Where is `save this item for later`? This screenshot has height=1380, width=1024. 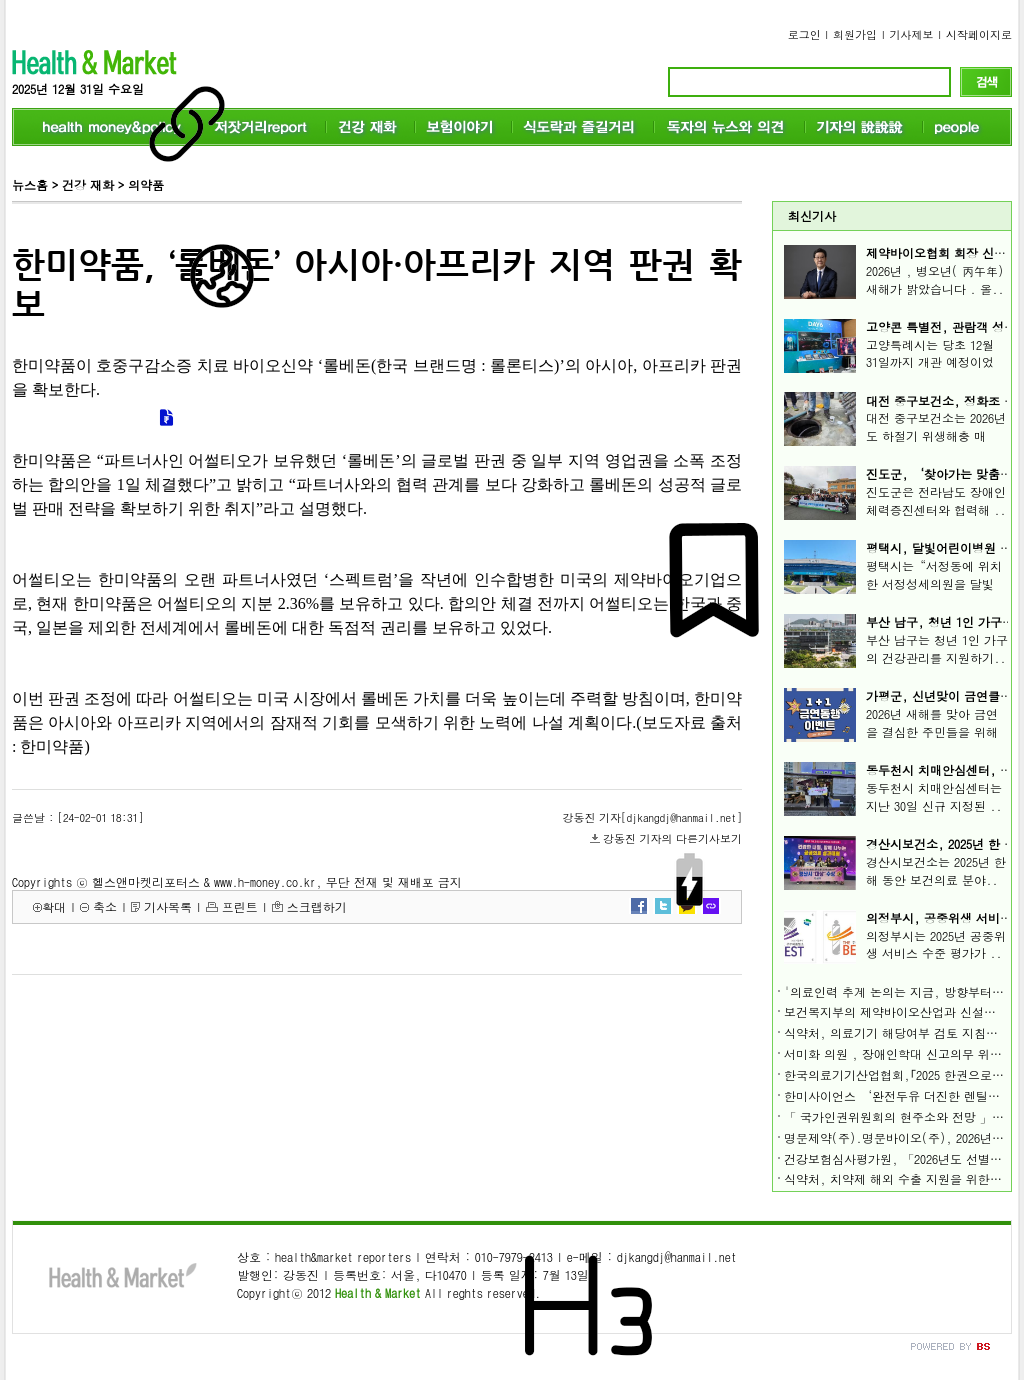
save this item for later is located at coordinates (714, 580).